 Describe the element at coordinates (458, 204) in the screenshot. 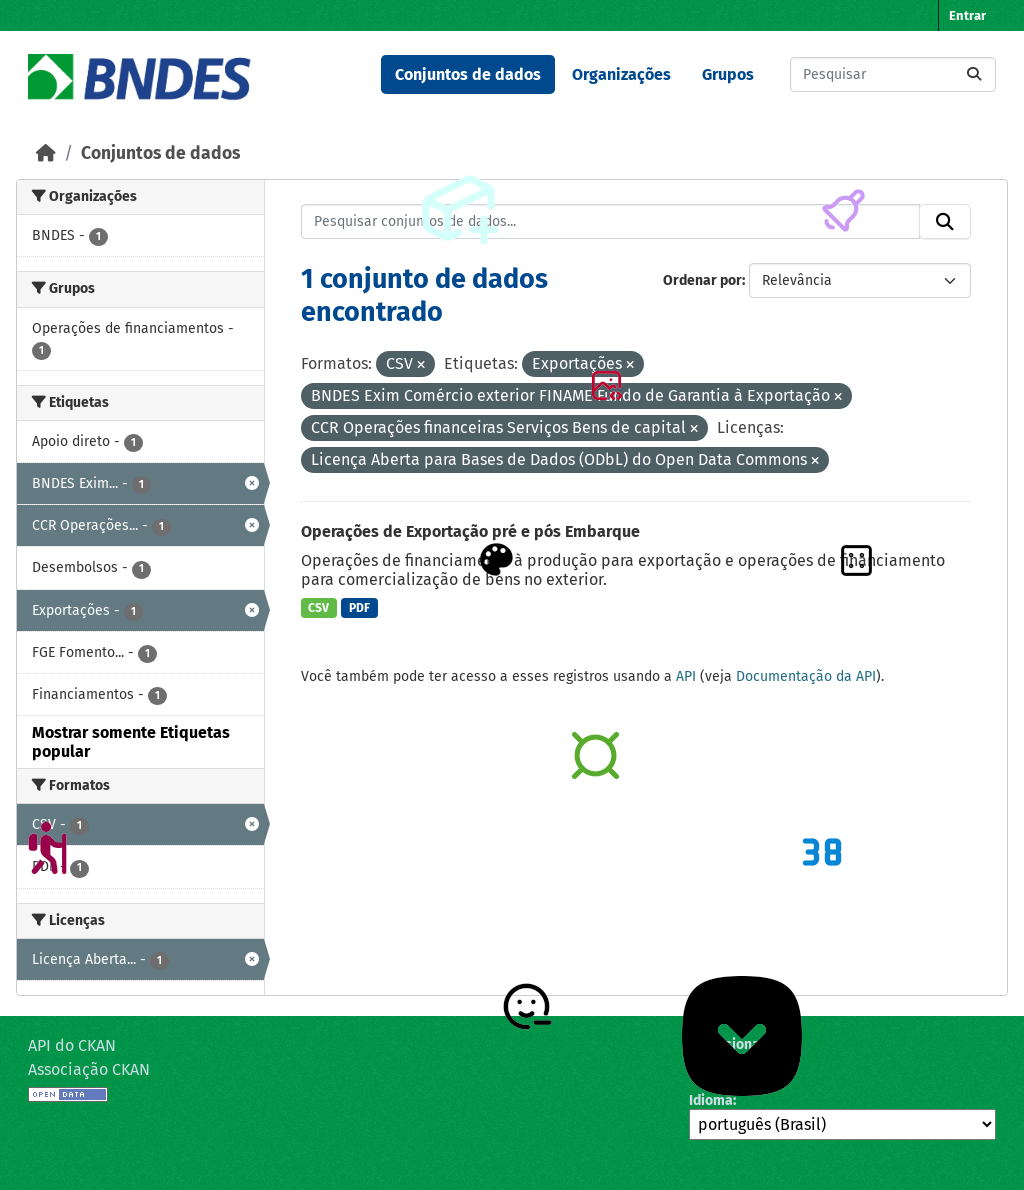

I see `add a new 3D object or shape` at that location.